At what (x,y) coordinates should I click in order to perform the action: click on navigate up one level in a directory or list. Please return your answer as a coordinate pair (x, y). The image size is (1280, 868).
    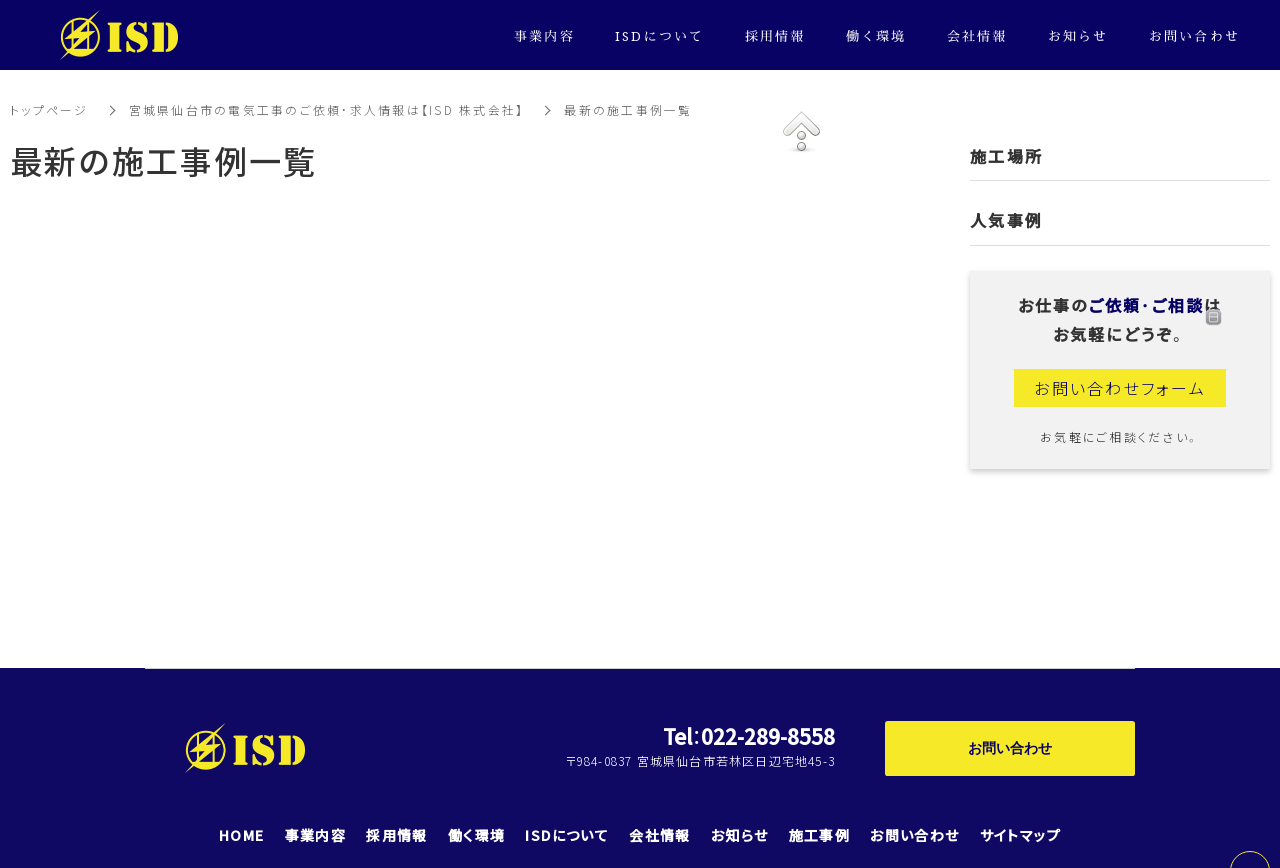
    Looking at the image, I should click on (801, 132).